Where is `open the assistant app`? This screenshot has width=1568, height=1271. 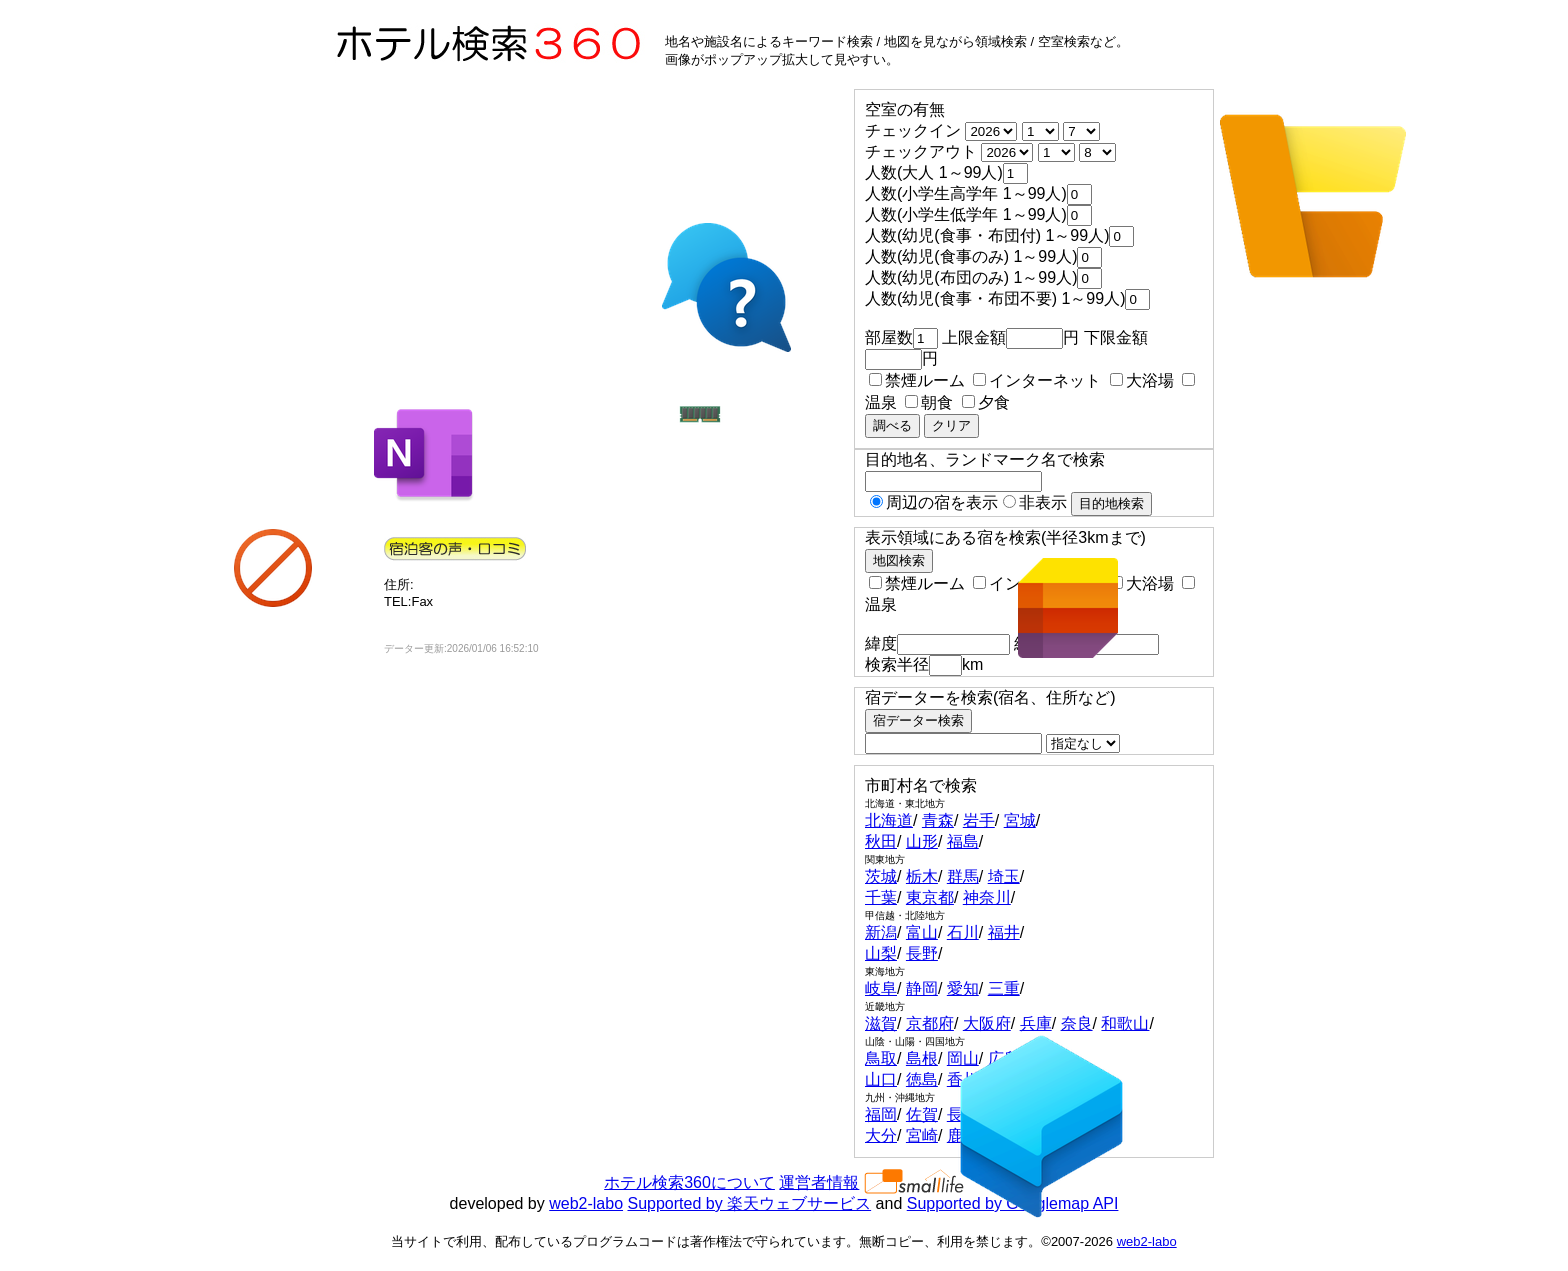 open the assistant app is located at coordinates (1041, 1127).